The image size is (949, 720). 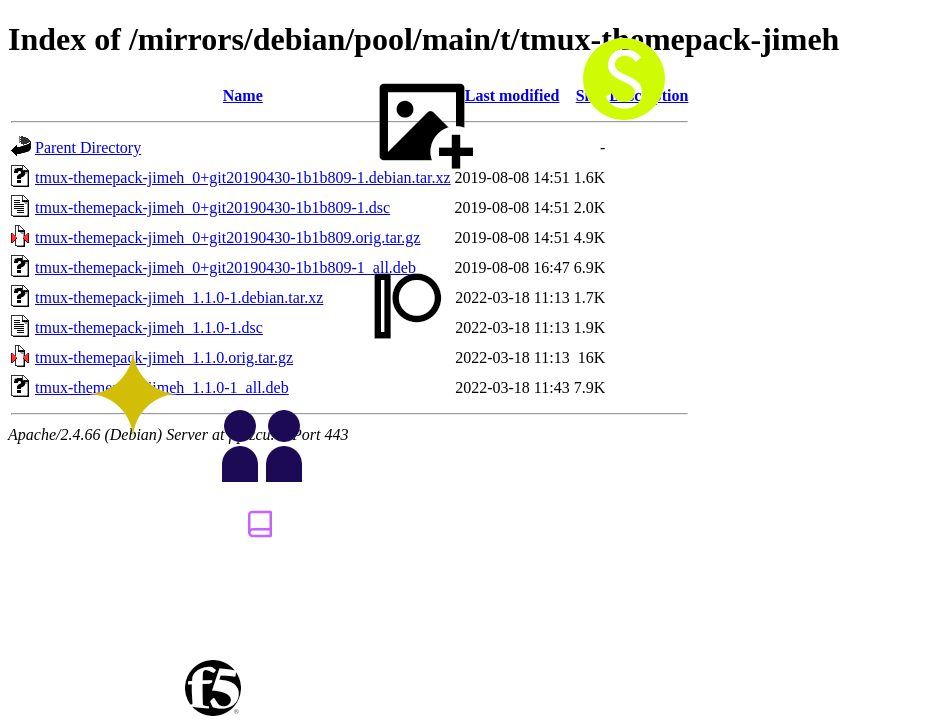 I want to click on open Google Gemini AI assistant, so click(x=133, y=394).